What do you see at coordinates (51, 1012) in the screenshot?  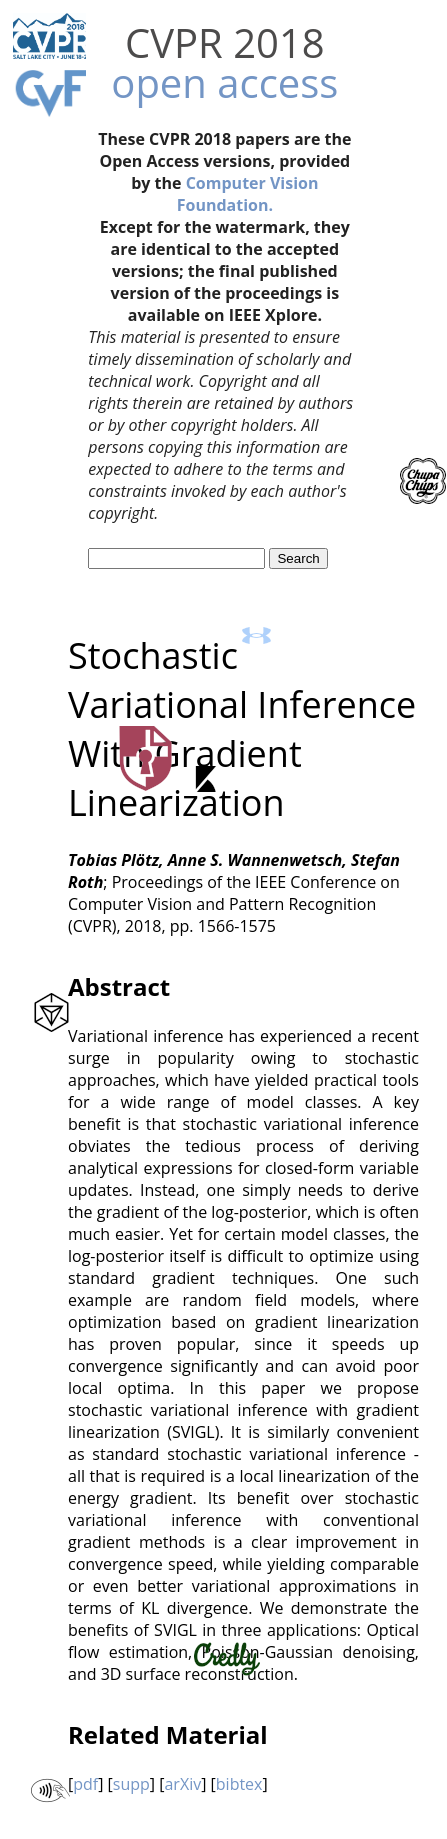 I see `open the Ingress app` at bounding box center [51, 1012].